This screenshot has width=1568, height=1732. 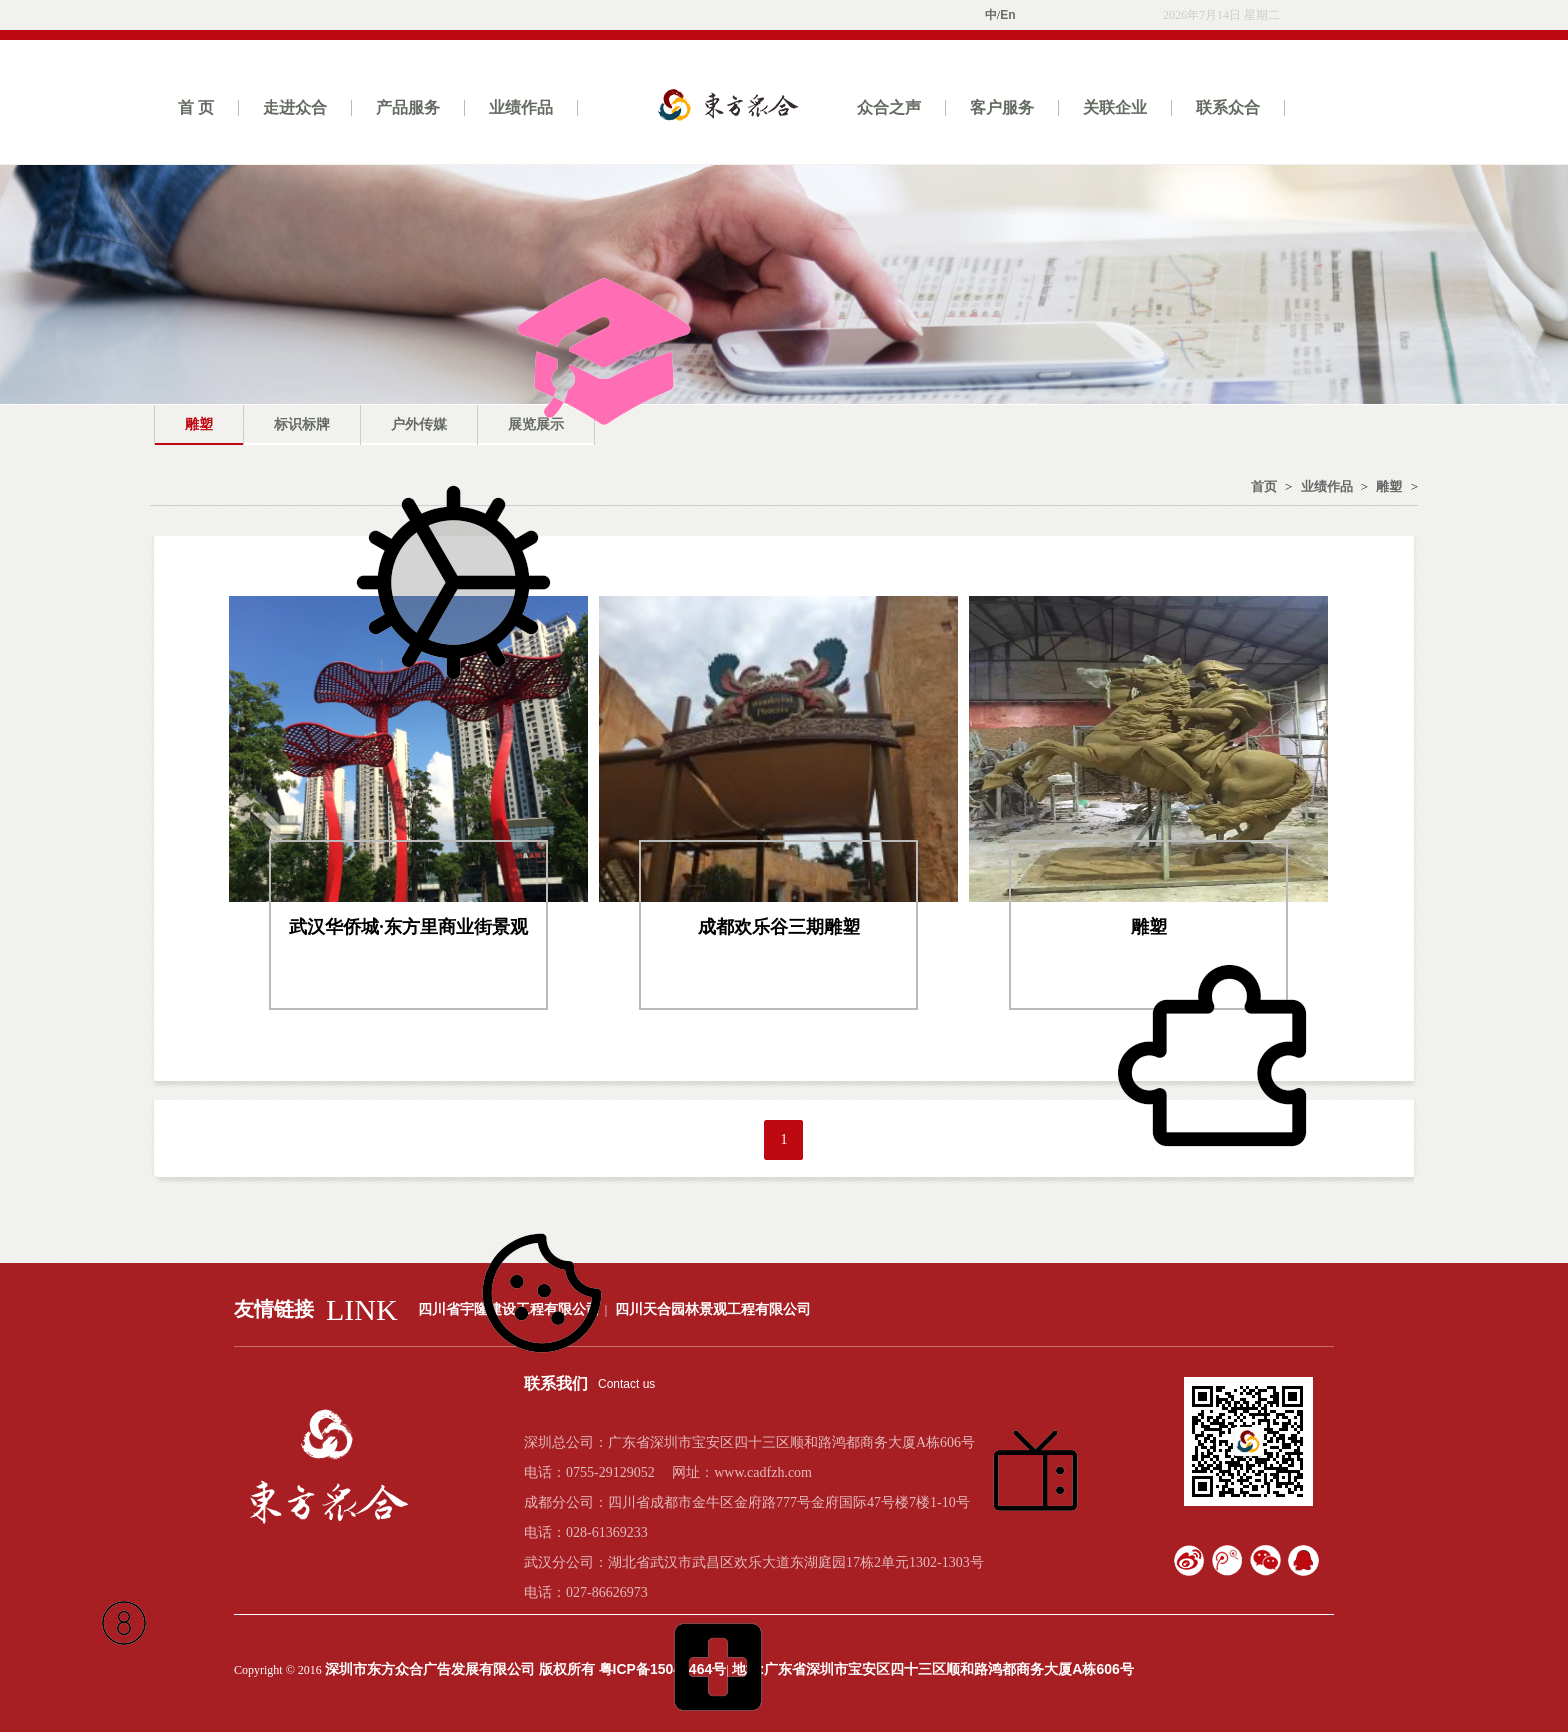 I want to click on access plugins or extensions, so click(x=1222, y=1062).